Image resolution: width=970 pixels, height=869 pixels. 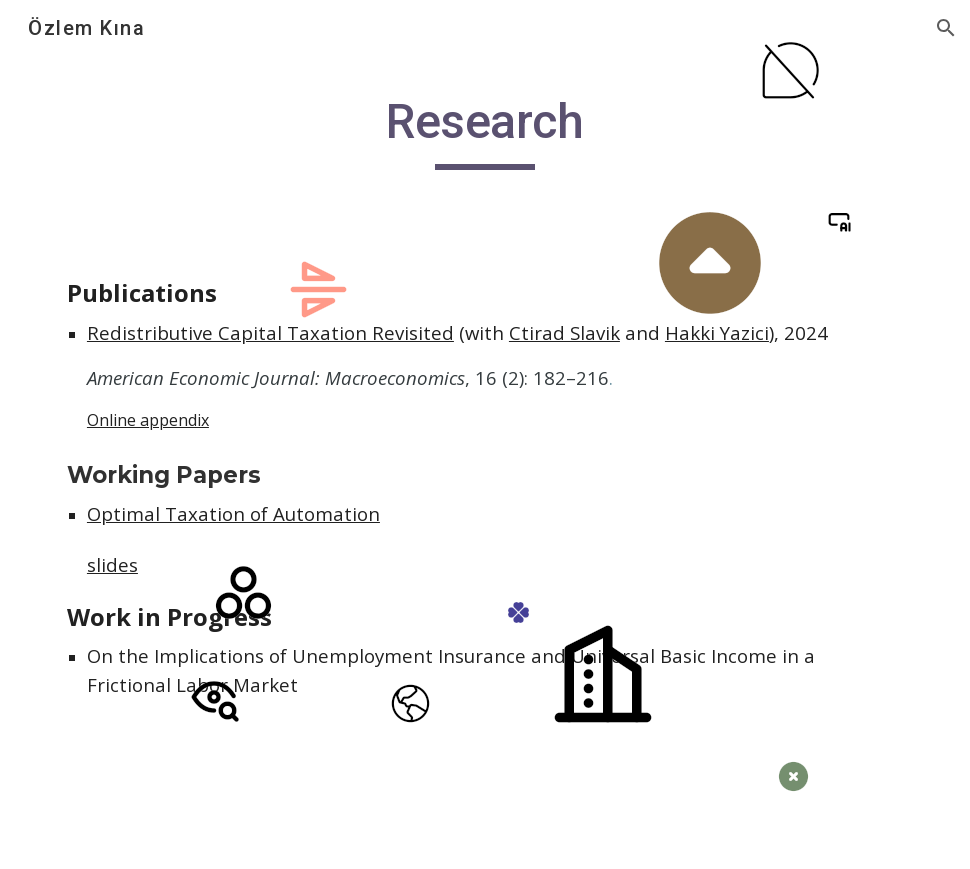 What do you see at coordinates (214, 697) in the screenshot?
I see `search through viewed or watched items` at bounding box center [214, 697].